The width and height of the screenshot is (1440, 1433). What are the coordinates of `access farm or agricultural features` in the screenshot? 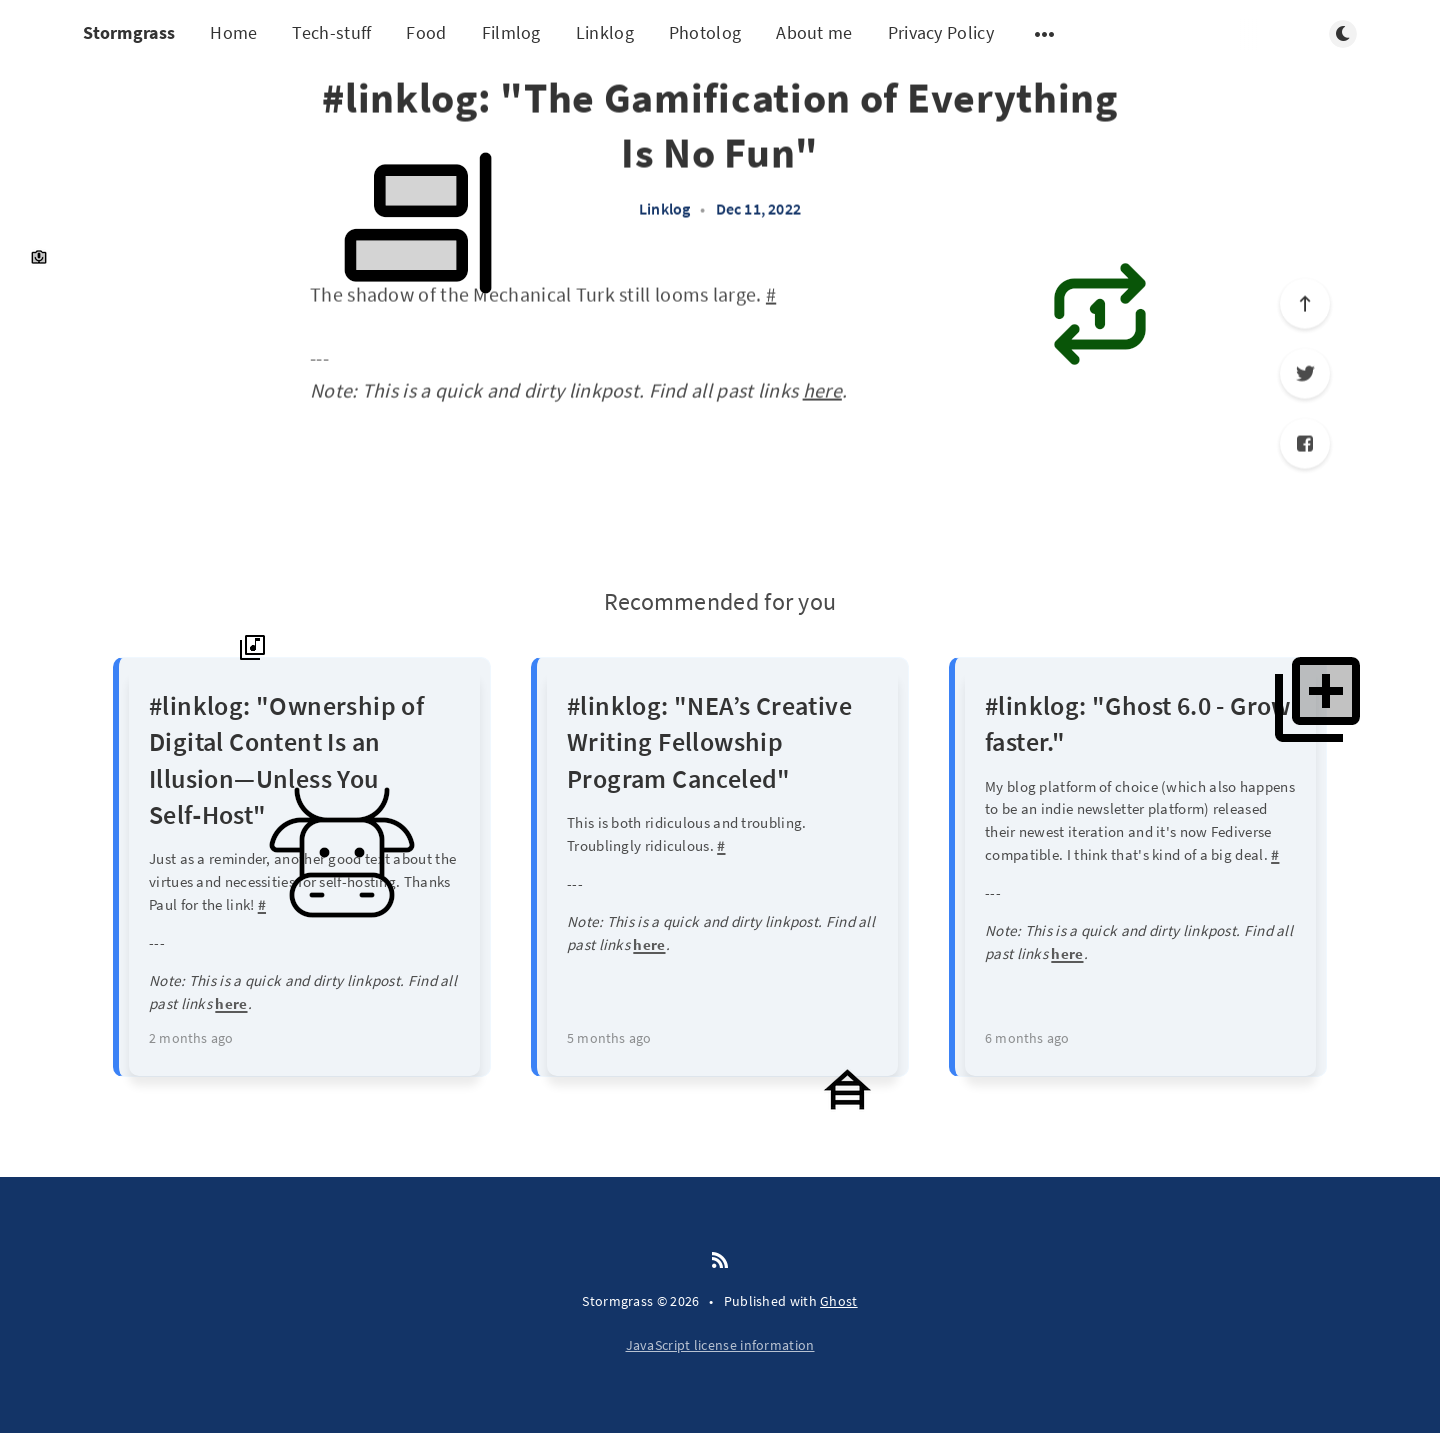 It's located at (342, 855).